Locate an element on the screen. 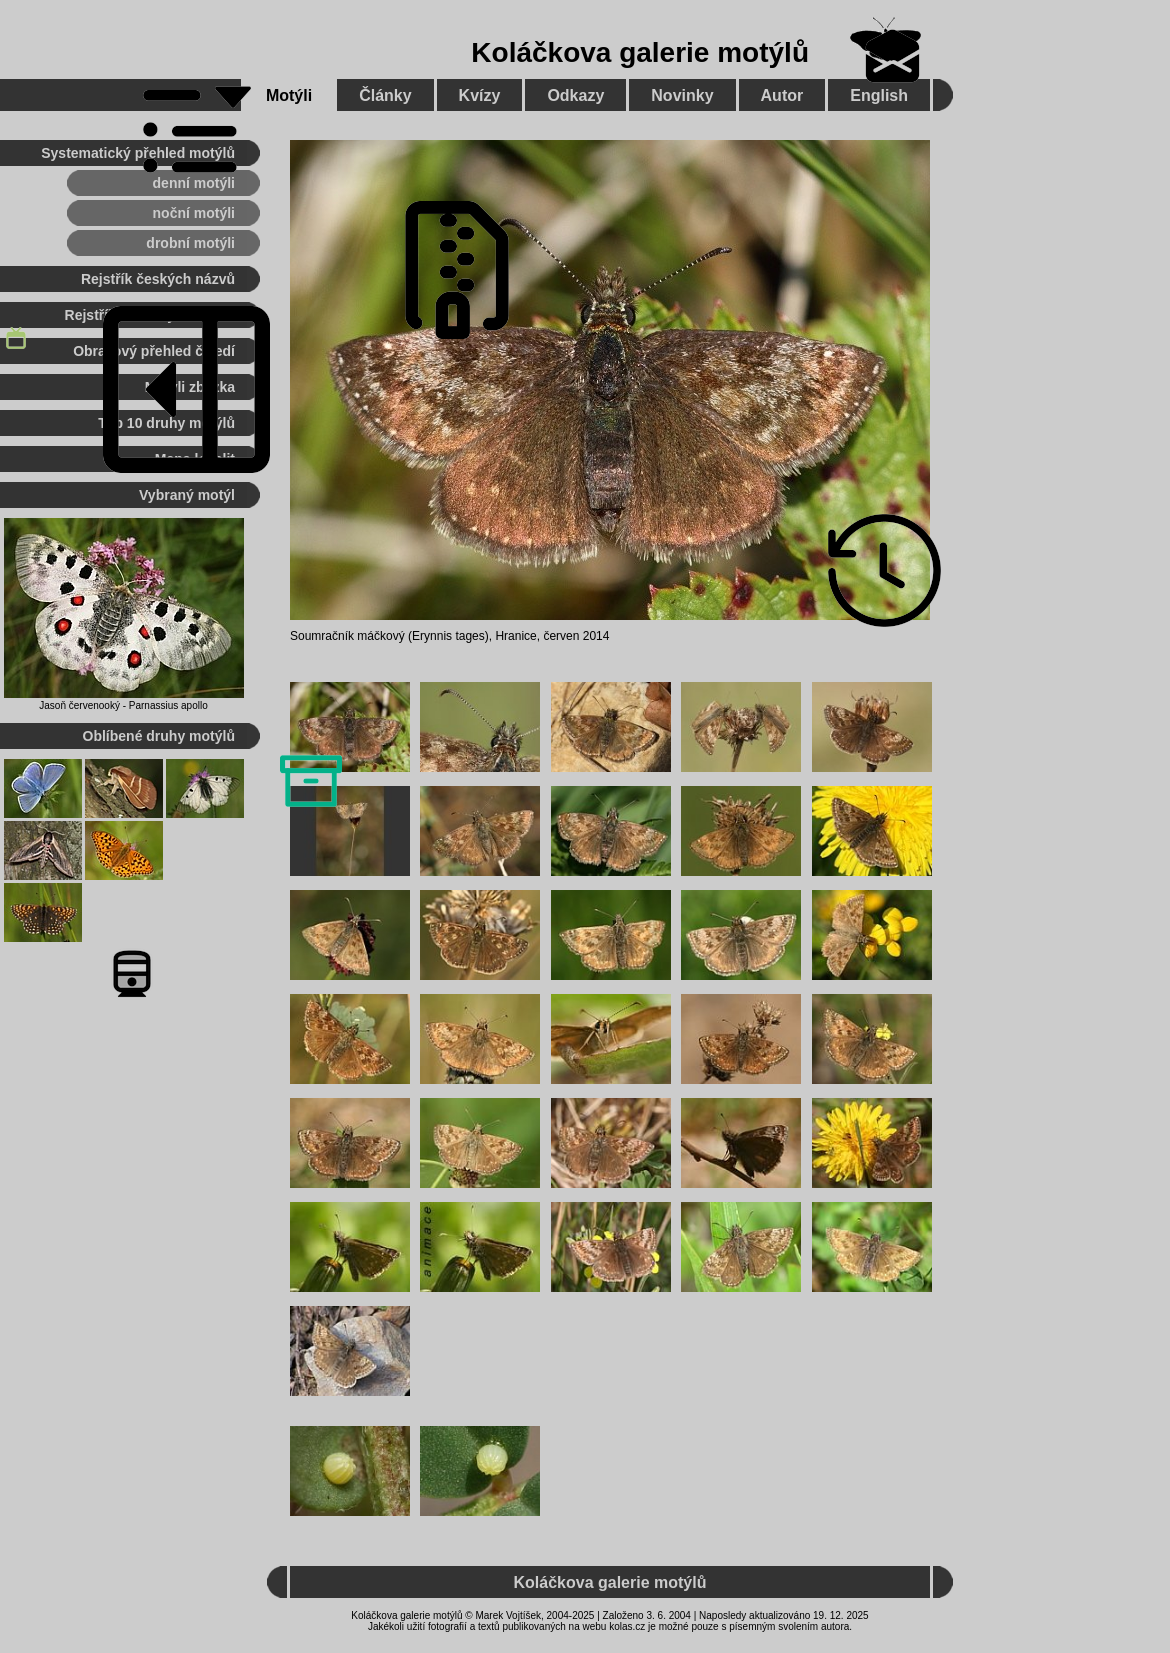 This screenshot has height=1653, width=1170. get directions to a railway or train station is located at coordinates (132, 976).